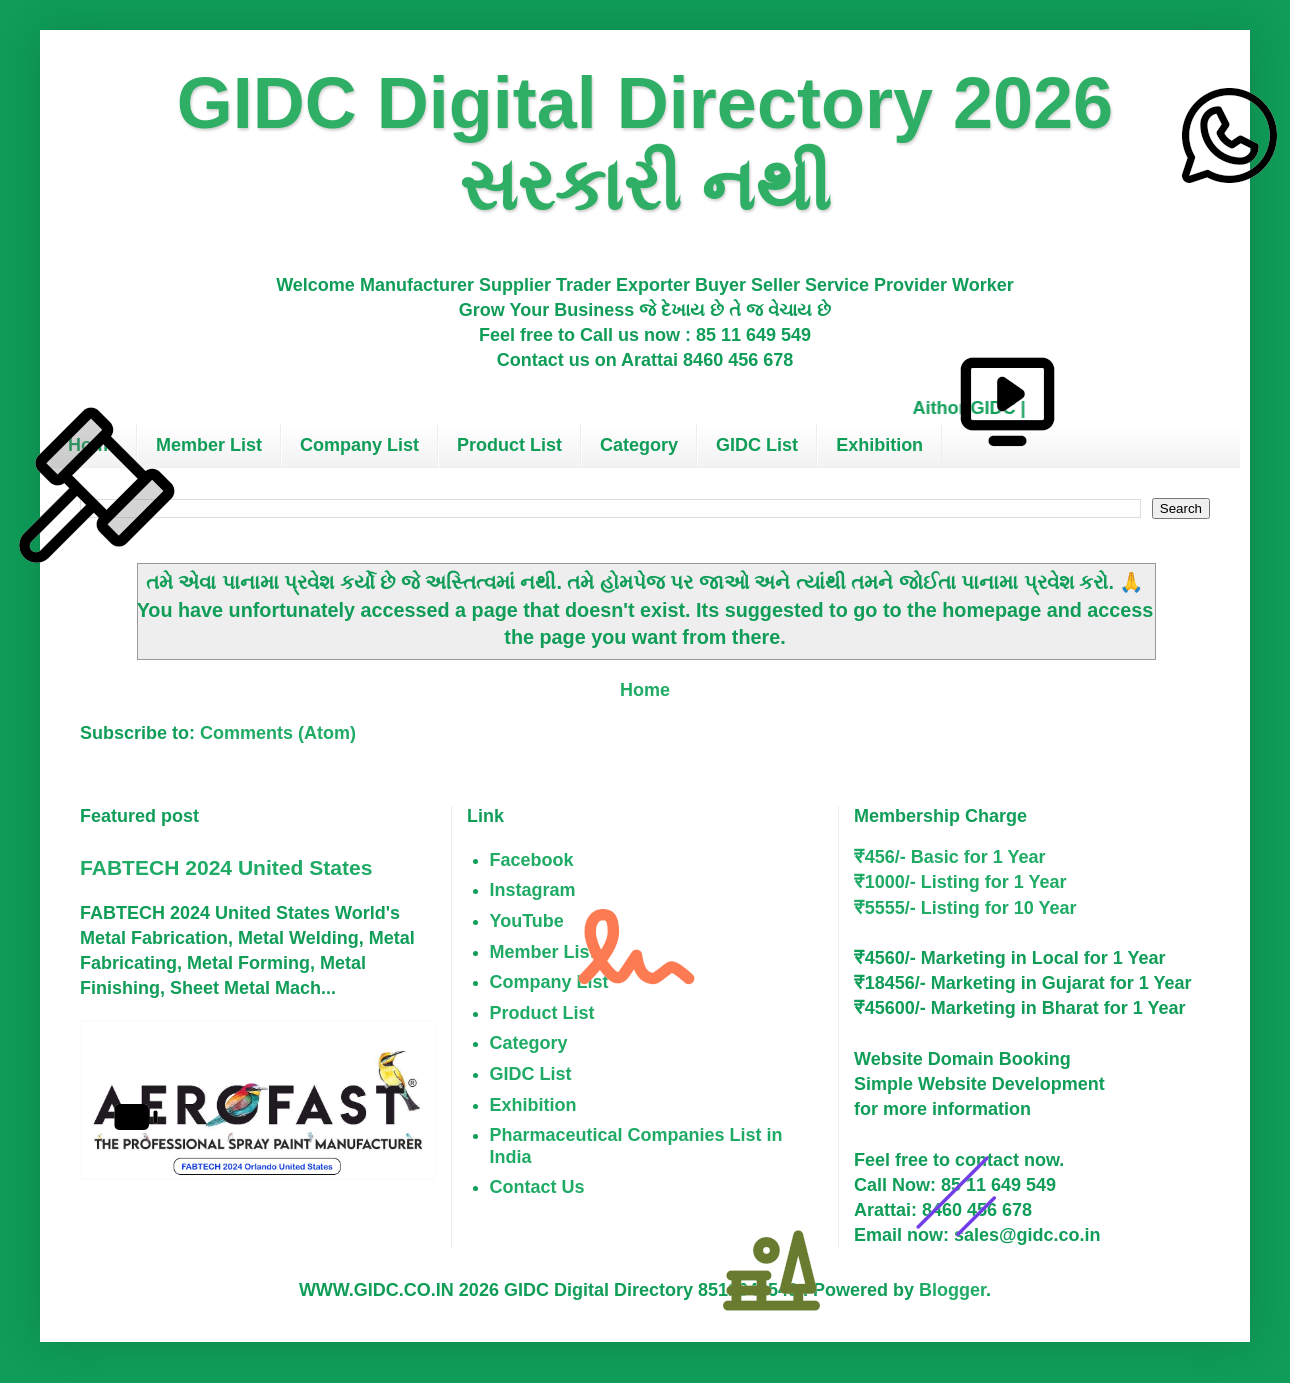 Image resolution: width=1290 pixels, height=1383 pixels. Describe the element at coordinates (771, 1275) in the screenshot. I see `view nearby parks or green spaces` at that location.